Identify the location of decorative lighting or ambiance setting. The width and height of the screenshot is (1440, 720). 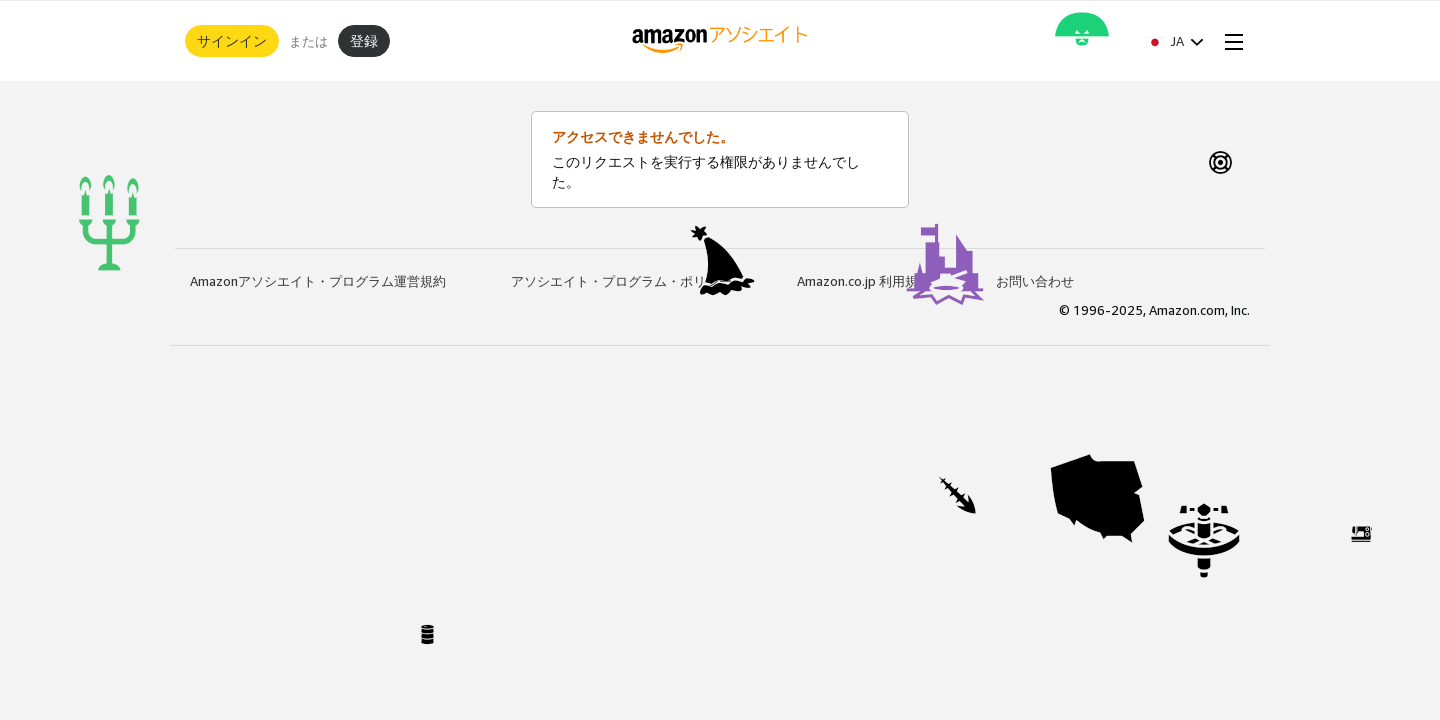
(109, 223).